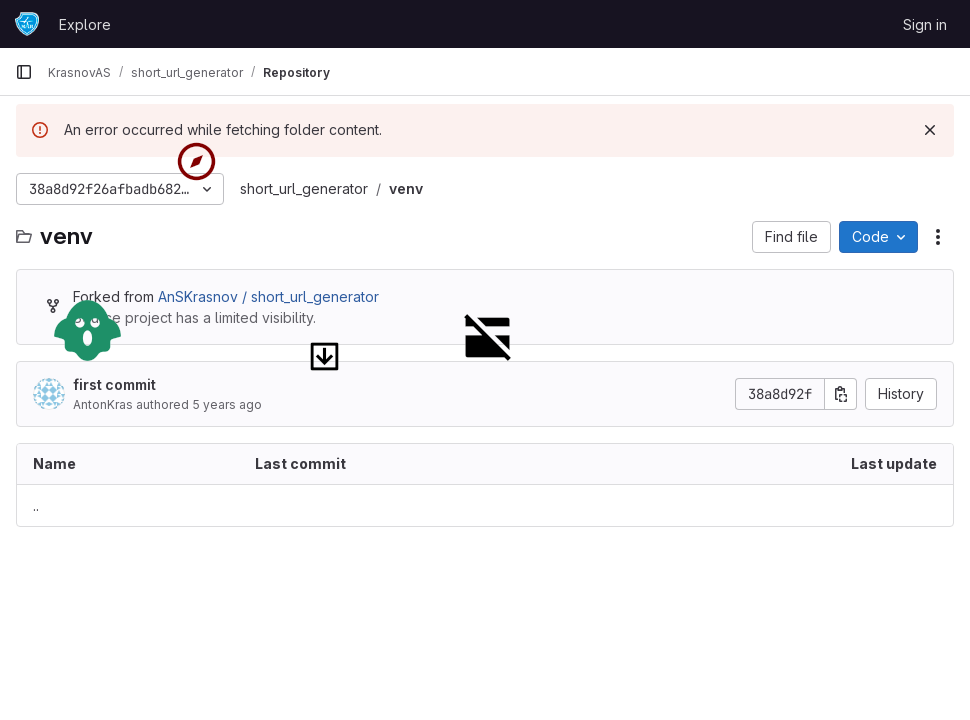  What do you see at coordinates (87, 330) in the screenshot?
I see `ghost mode or incognito status indicator` at bounding box center [87, 330].